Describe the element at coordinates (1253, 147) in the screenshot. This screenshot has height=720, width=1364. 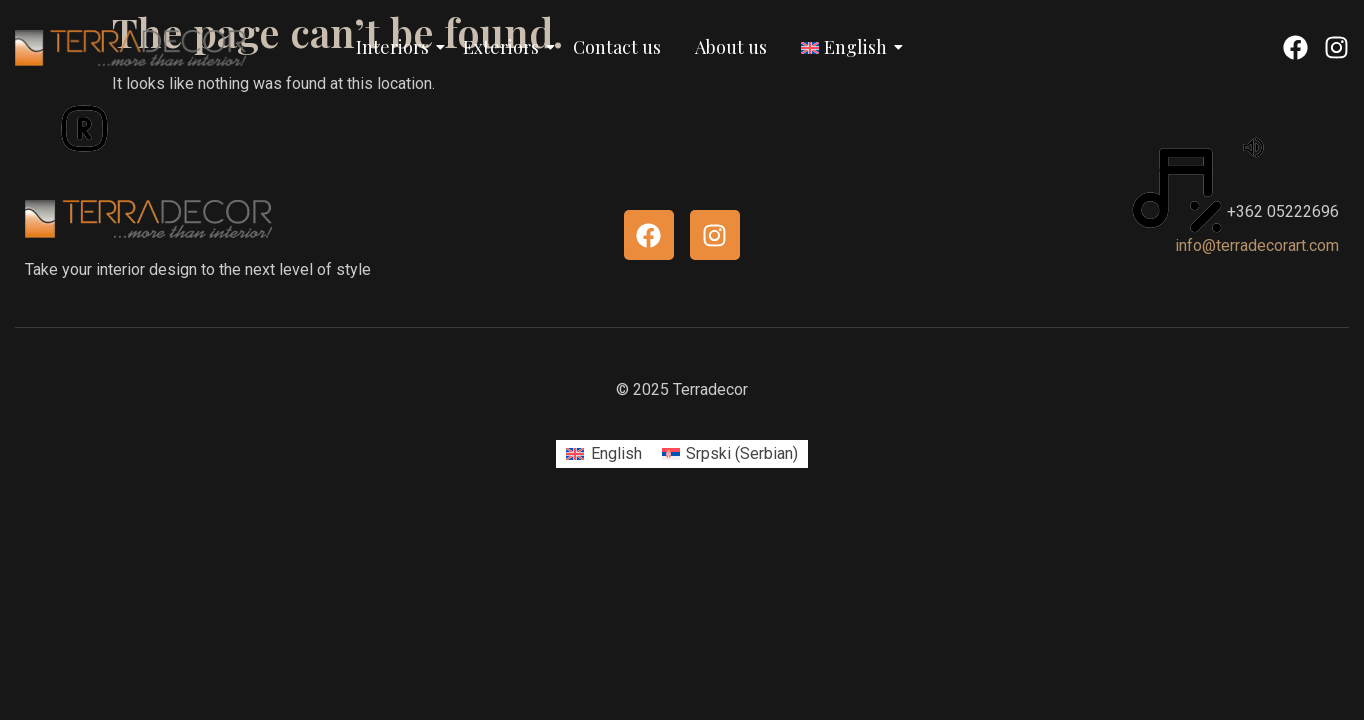
I see `increase or unmute audio volume` at that location.